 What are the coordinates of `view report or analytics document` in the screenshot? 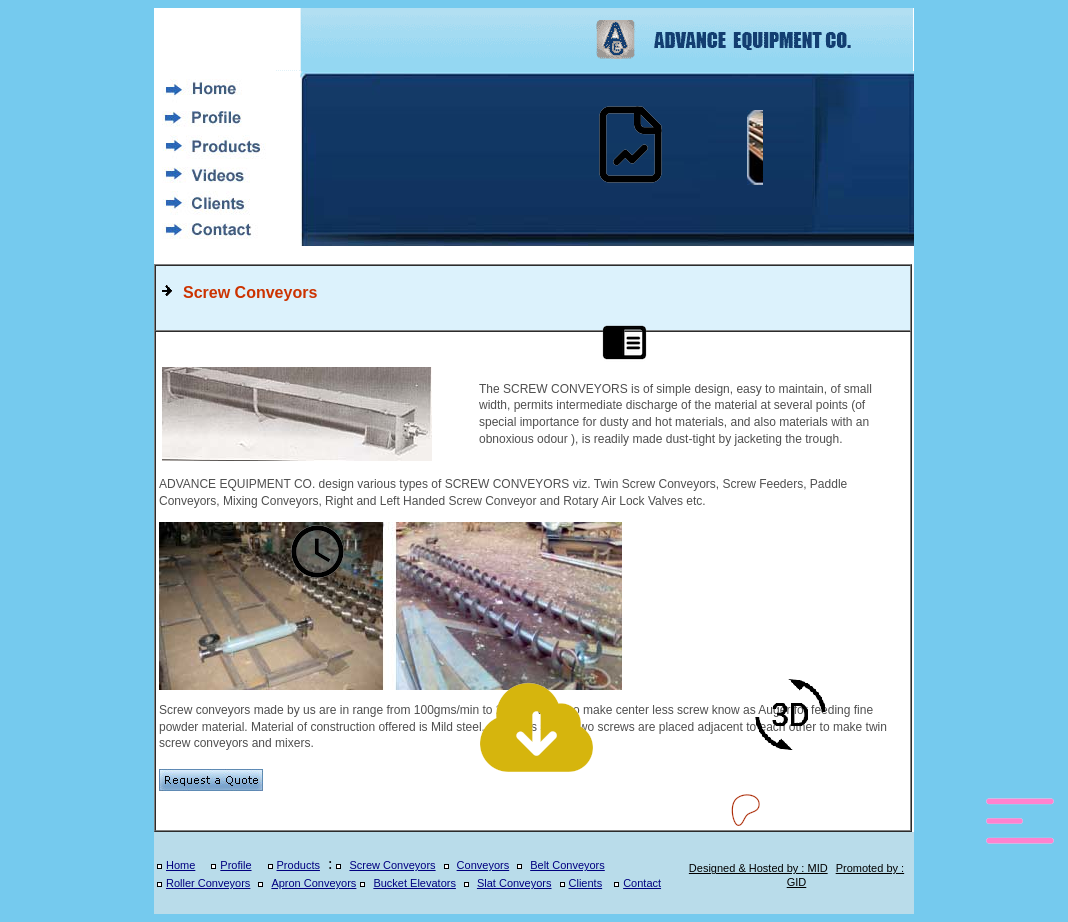 It's located at (630, 144).